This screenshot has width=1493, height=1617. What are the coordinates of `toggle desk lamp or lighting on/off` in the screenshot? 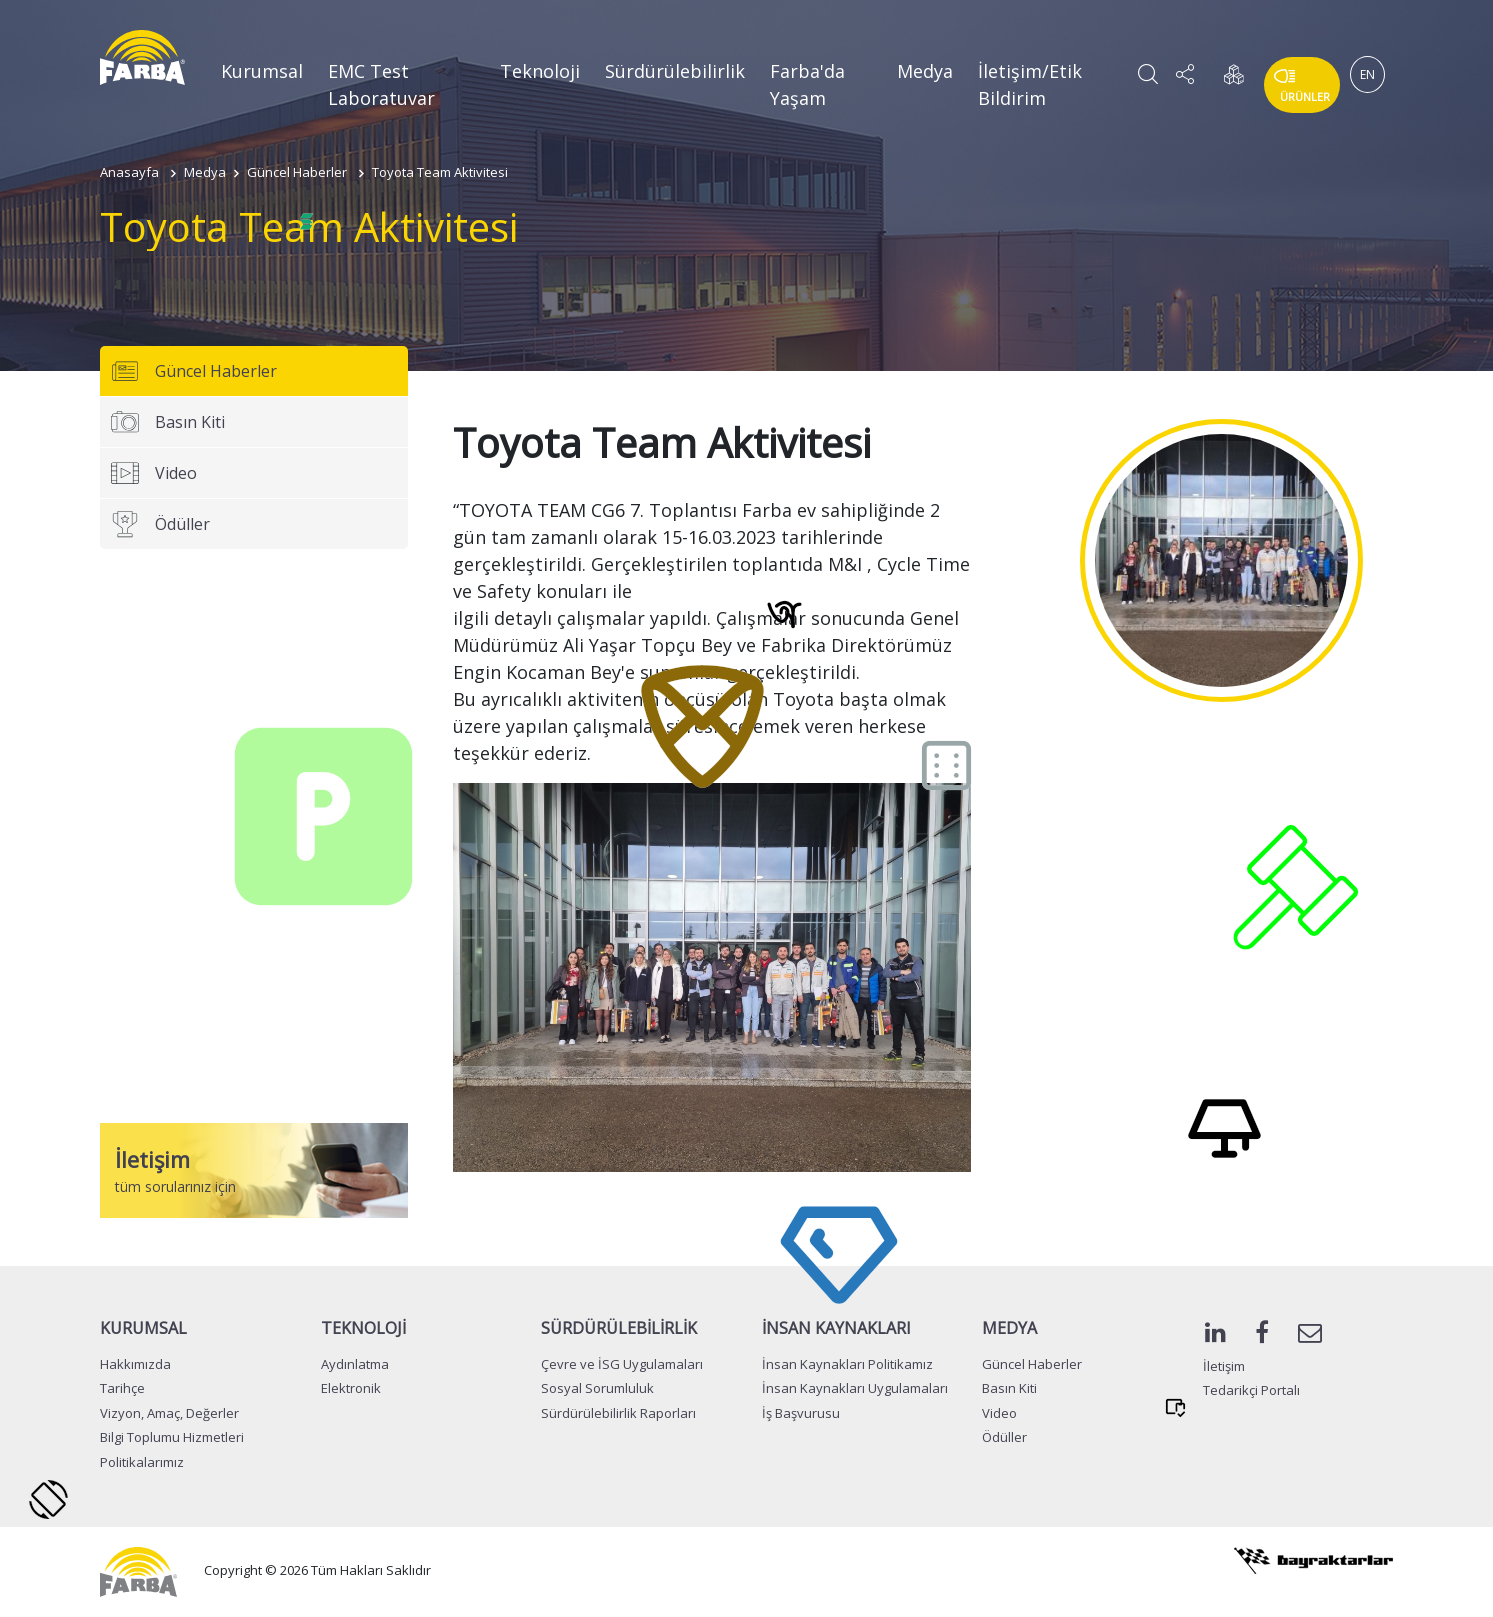 It's located at (1224, 1128).